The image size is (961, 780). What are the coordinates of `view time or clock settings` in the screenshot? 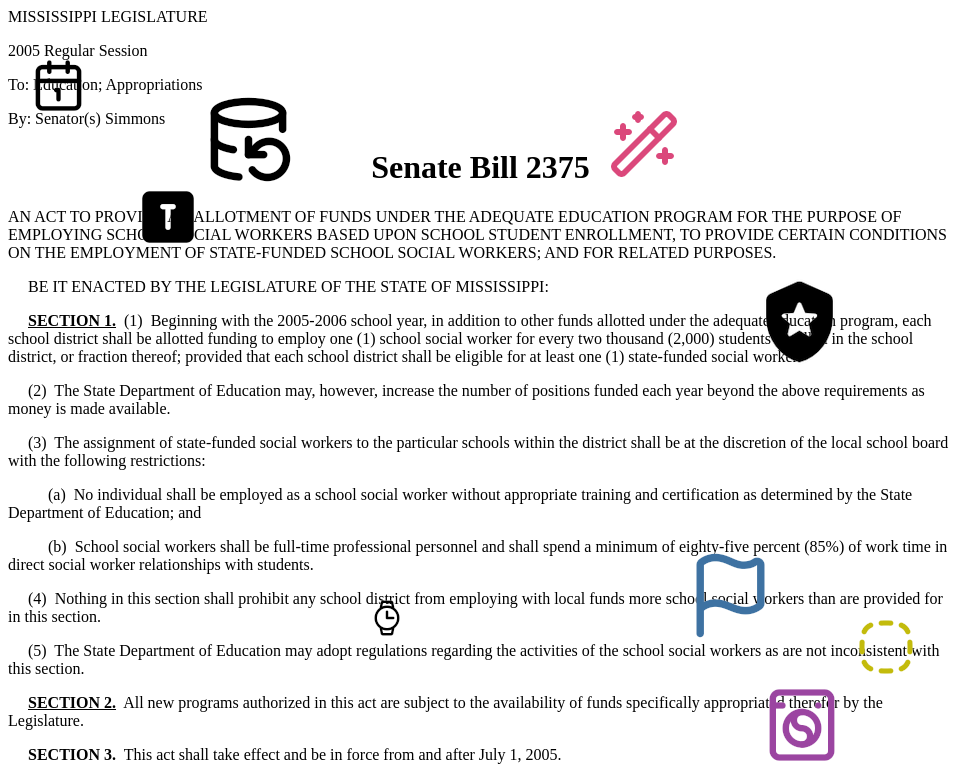 It's located at (387, 618).